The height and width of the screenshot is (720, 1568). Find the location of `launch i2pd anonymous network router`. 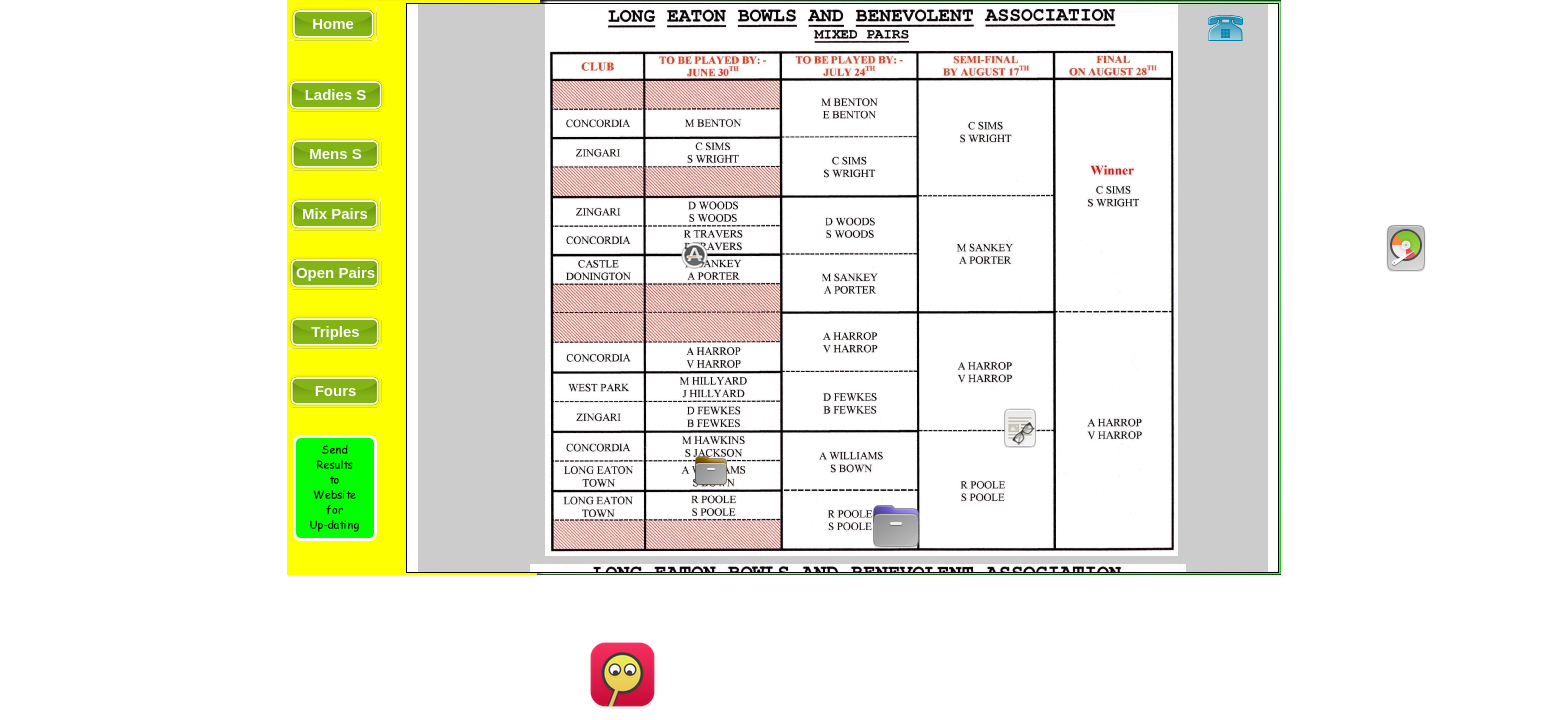

launch i2pd anonymous network router is located at coordinates (622, 674).